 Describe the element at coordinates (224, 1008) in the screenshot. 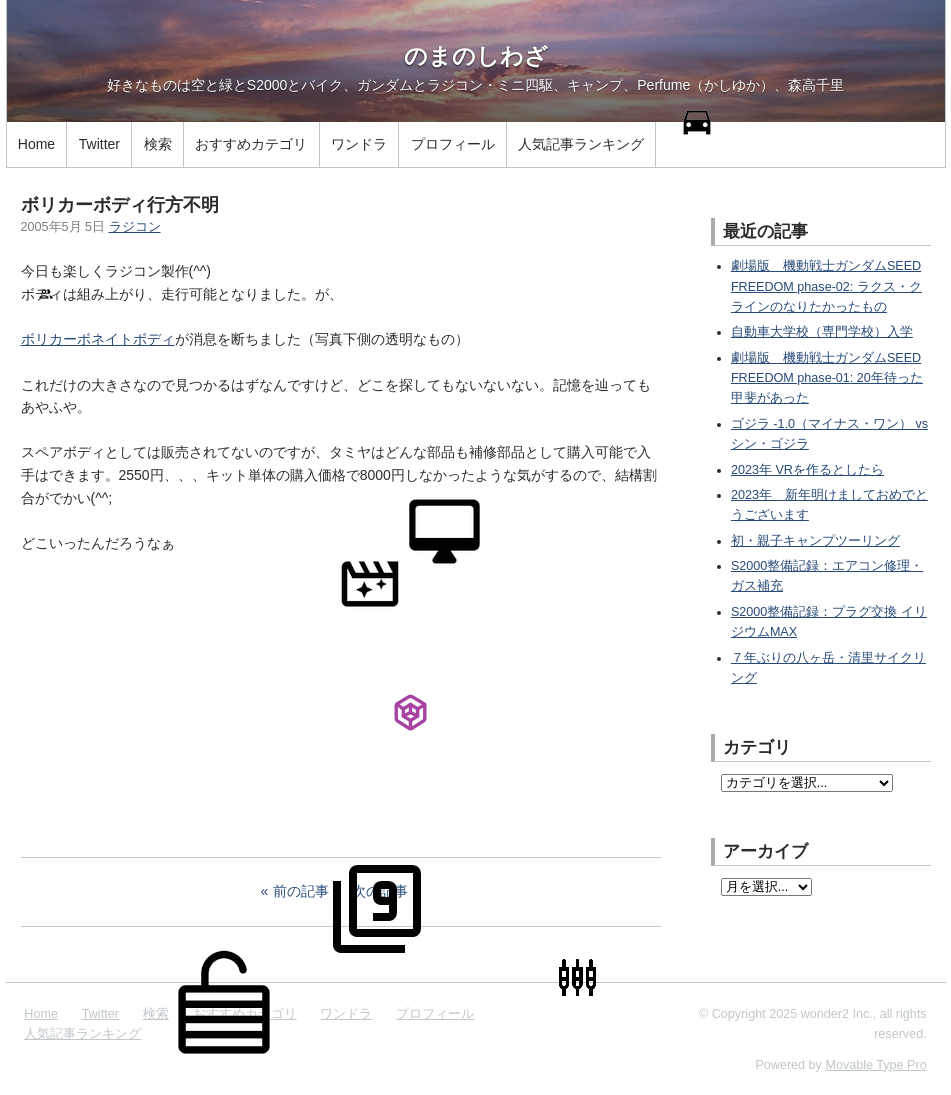

I see `unlocked or unsecured state` at that location.